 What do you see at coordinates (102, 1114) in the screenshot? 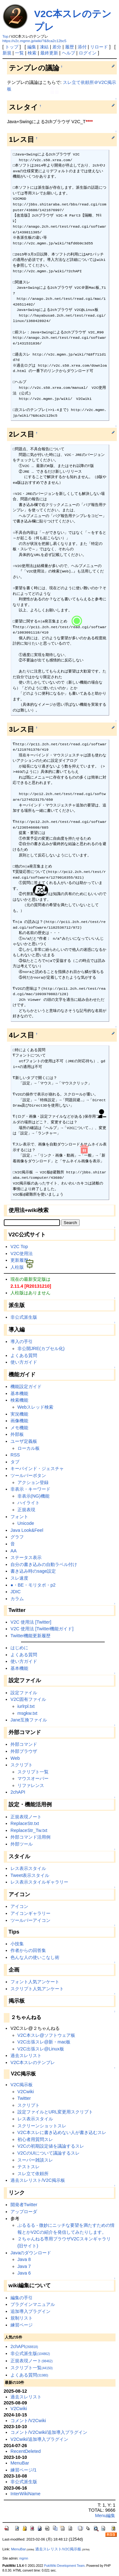
I see `remove a user or contact` at bounding box center [102, 1114].